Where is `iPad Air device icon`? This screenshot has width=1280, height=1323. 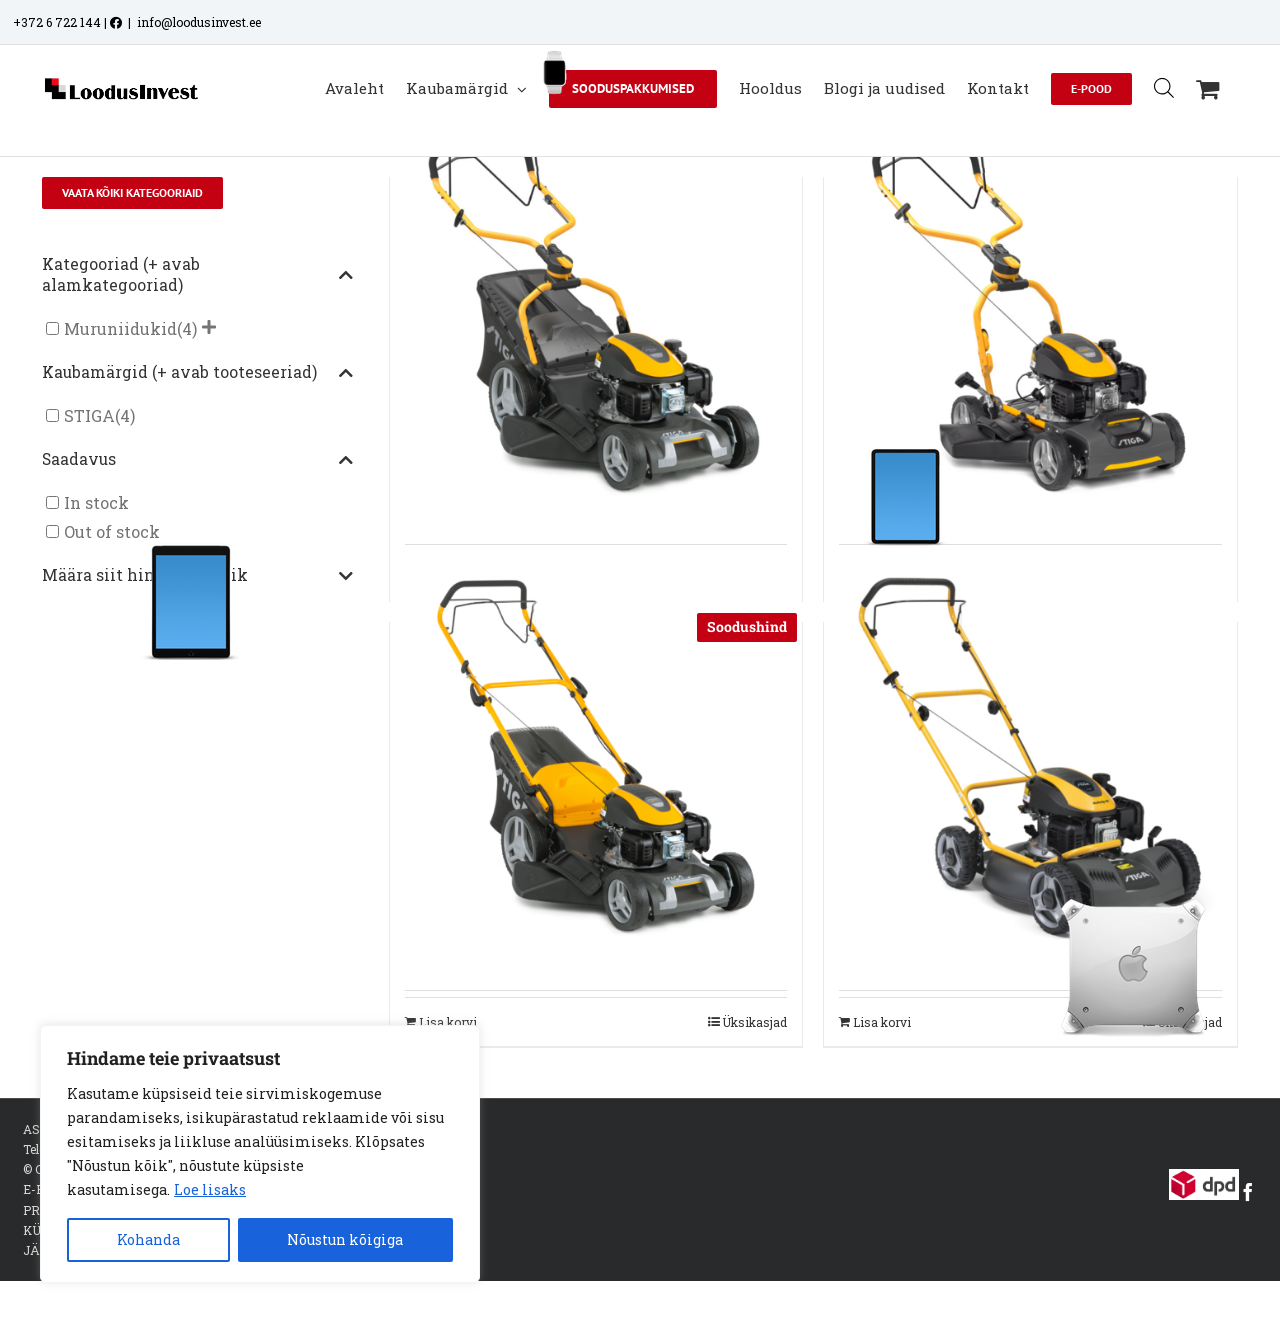
iPad Air device icon is located at coordinates (905, 497).